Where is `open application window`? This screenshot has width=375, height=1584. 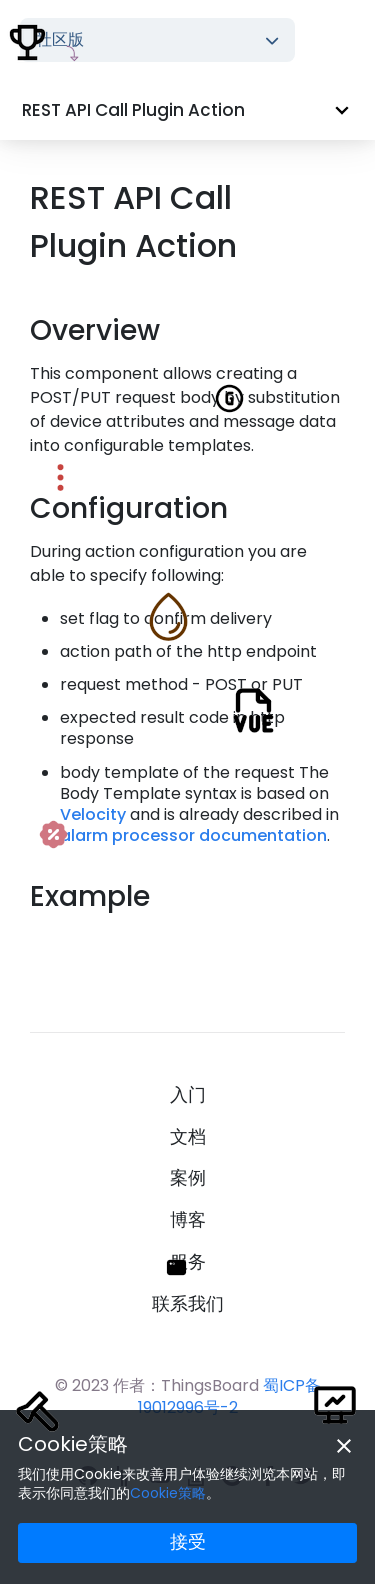
open application window is located at coordinates (176, 1267).